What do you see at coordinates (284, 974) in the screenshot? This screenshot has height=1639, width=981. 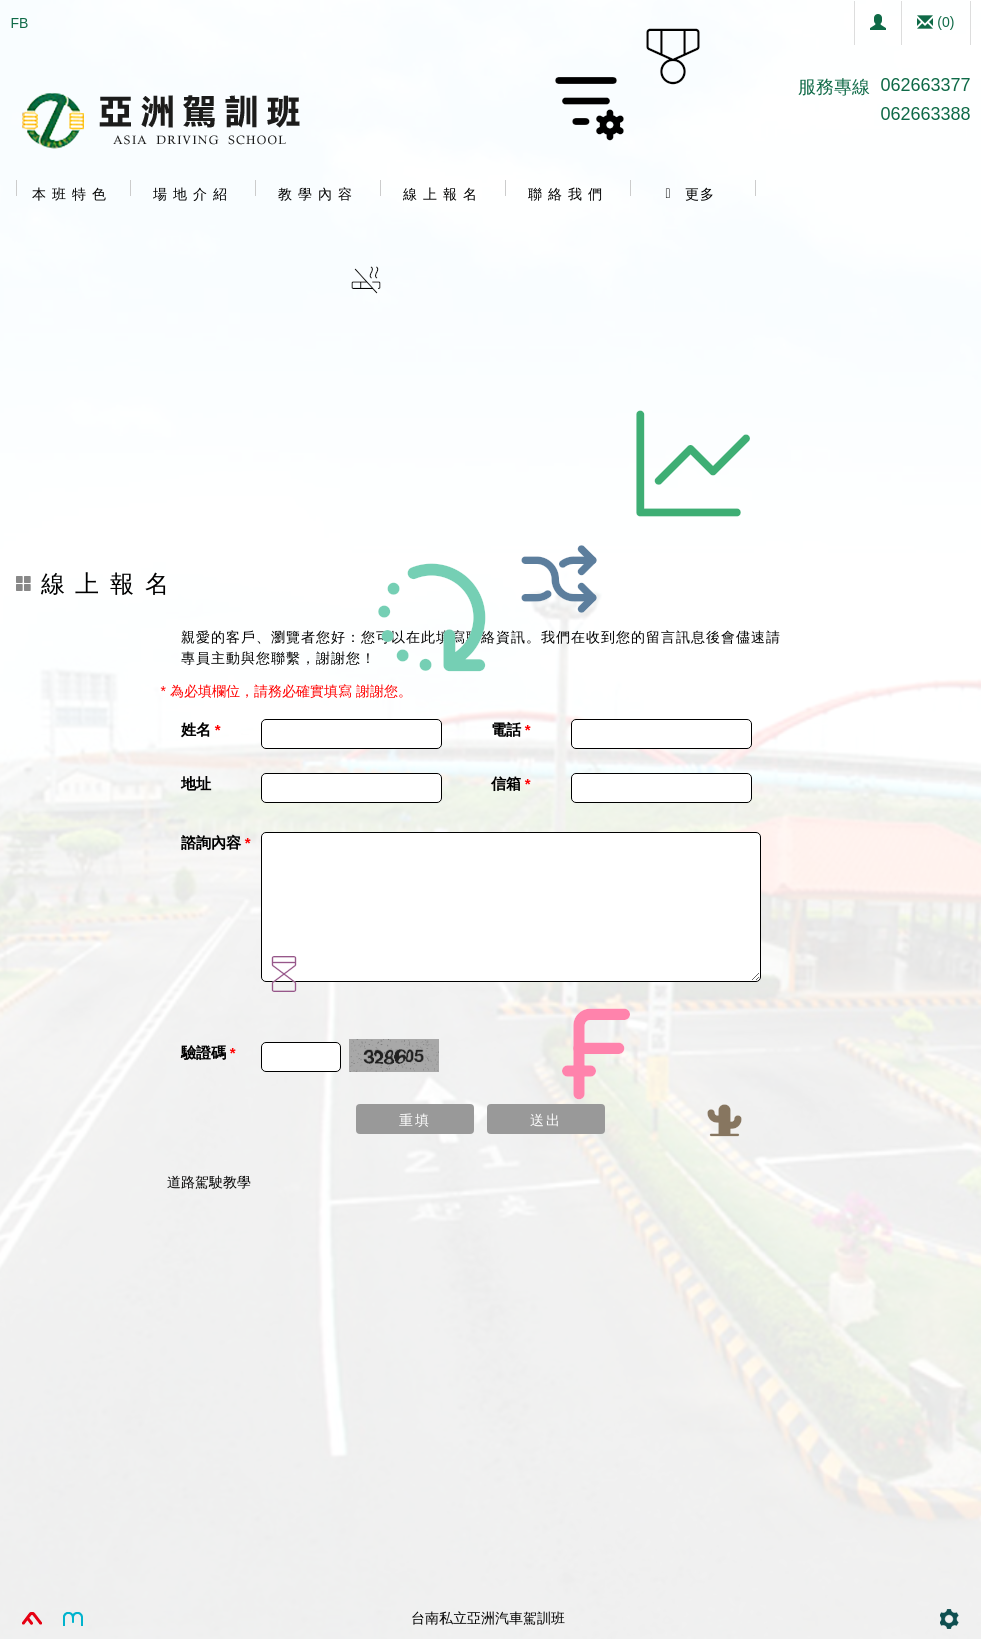 I see `indicates a timer or countdown just started` at bounding box center [284, 974].